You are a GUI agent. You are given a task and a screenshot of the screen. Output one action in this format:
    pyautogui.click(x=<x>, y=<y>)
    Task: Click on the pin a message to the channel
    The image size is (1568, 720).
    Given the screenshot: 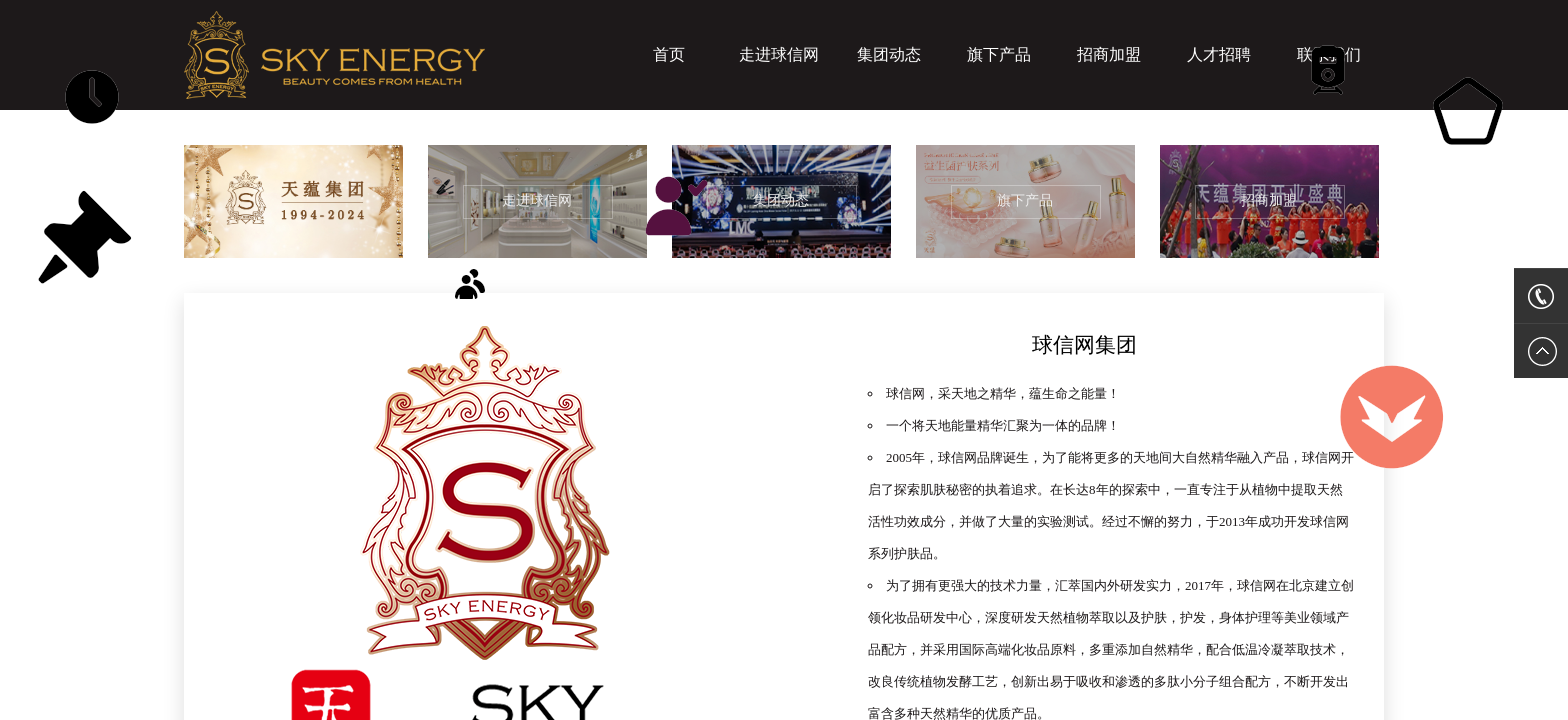 What is the action you would take?
    pyautogui.click(x=79, y=242)
    